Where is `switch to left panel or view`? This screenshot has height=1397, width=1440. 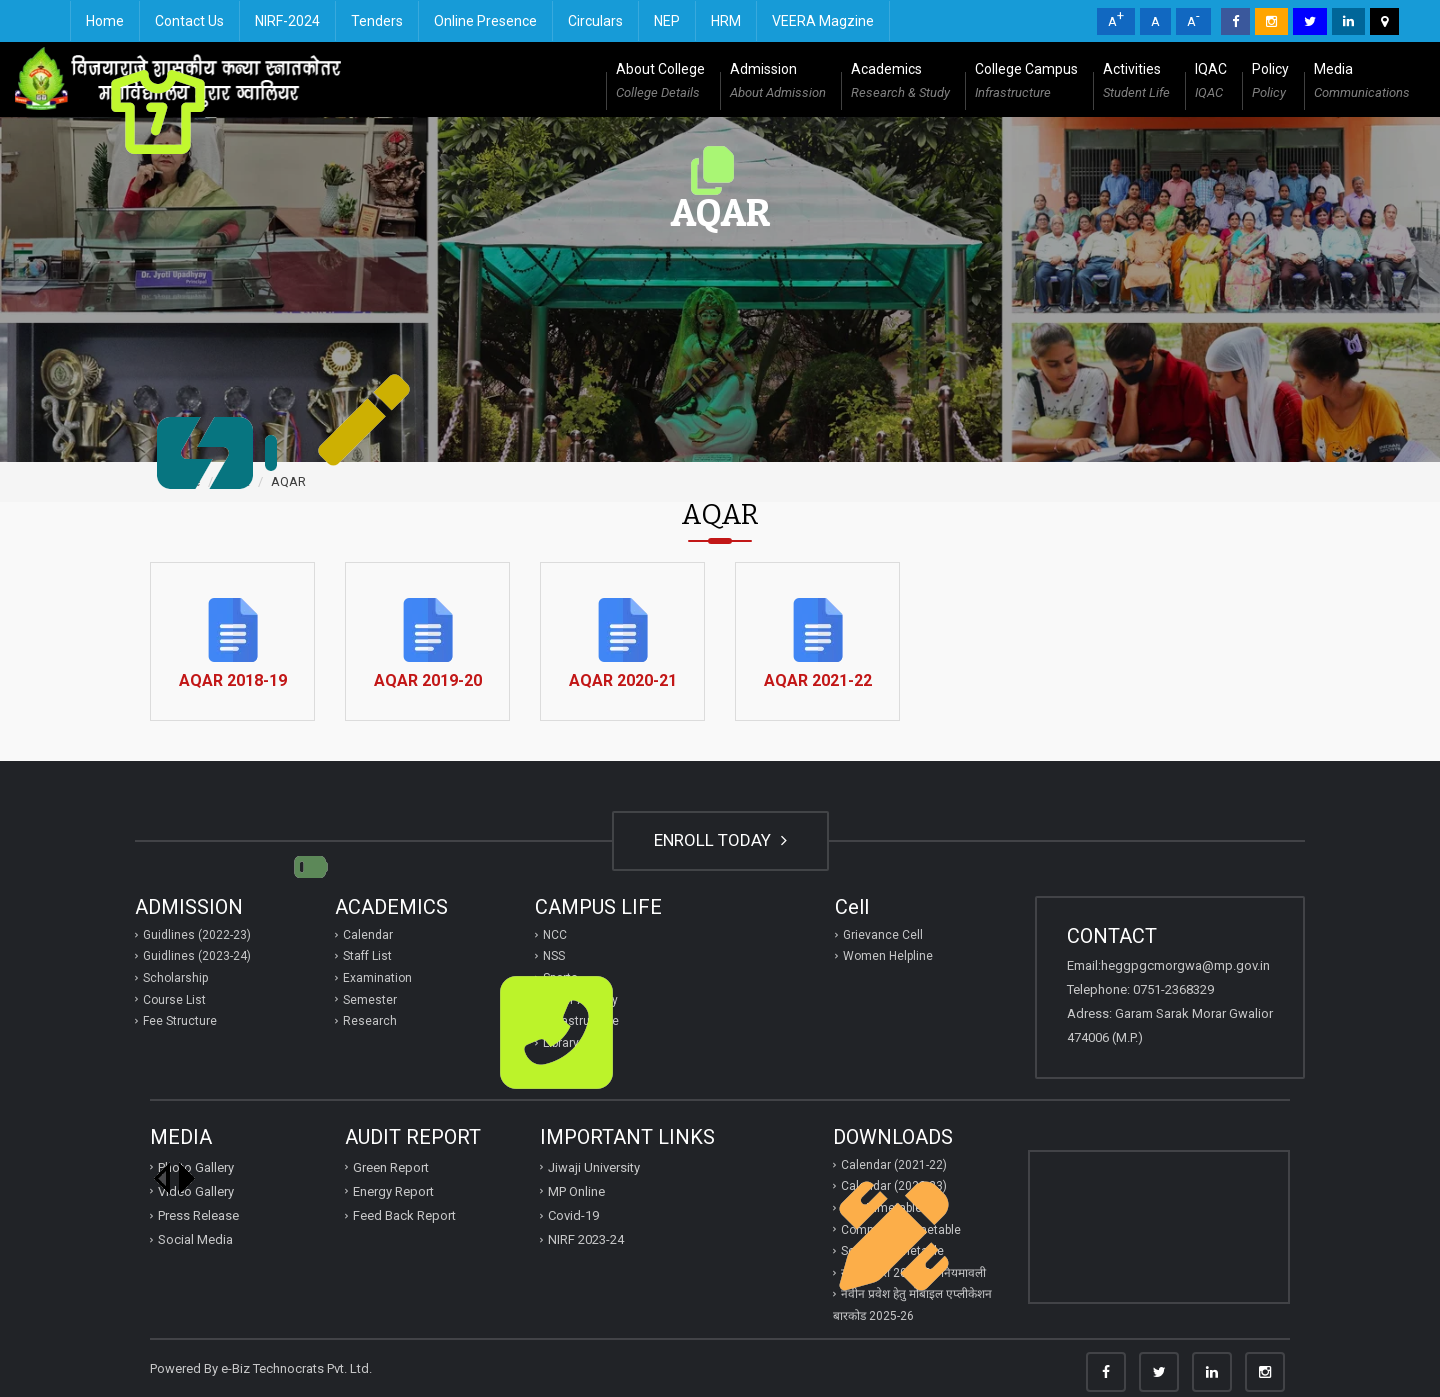
switch to left panel or view is located at coordinates (174, 1178).